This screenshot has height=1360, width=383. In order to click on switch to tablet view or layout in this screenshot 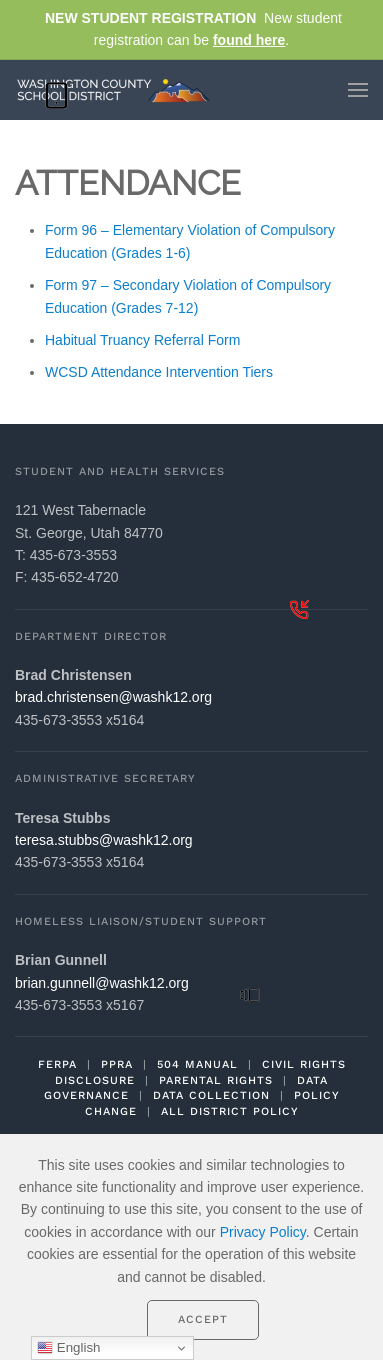, I will do `click(56, 95)`.